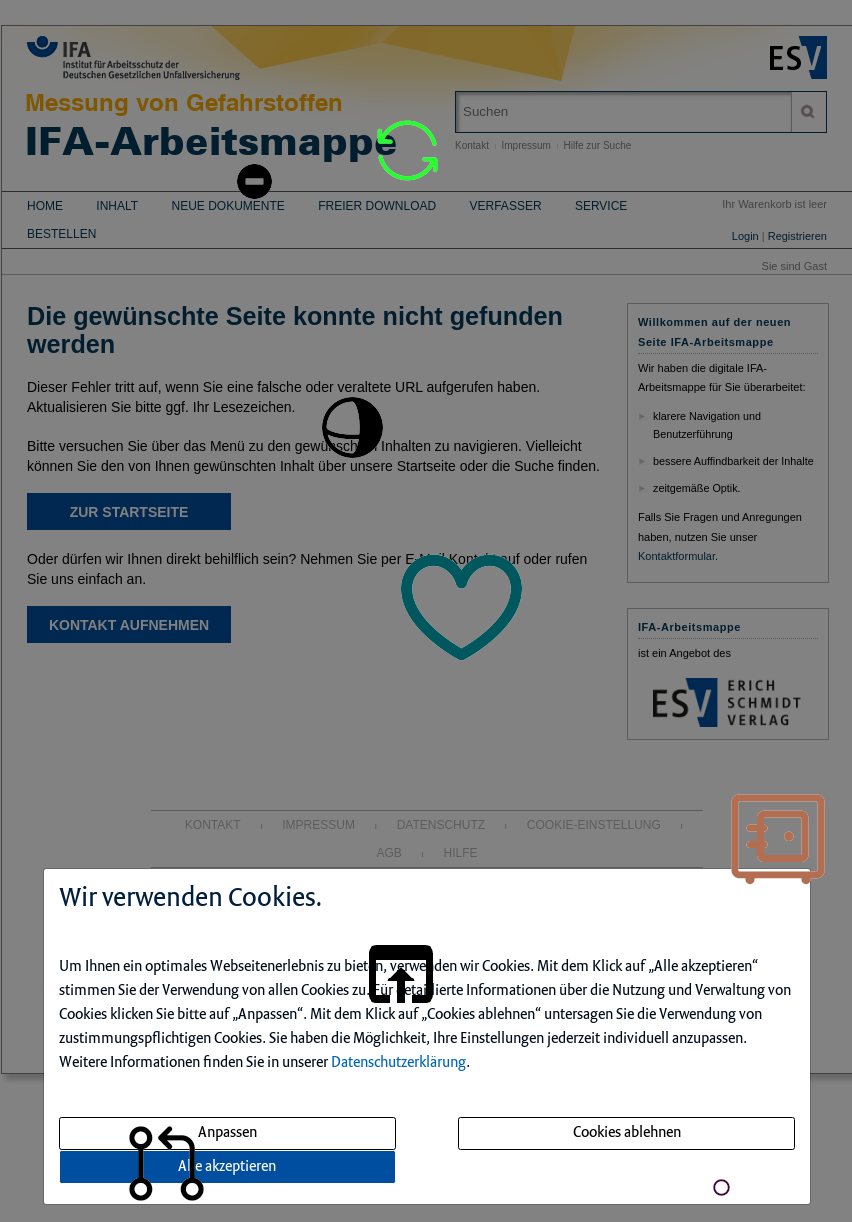 The width and height of the screenshot is (852, 1222). I want to click on open link in browser, so click(401, 974).